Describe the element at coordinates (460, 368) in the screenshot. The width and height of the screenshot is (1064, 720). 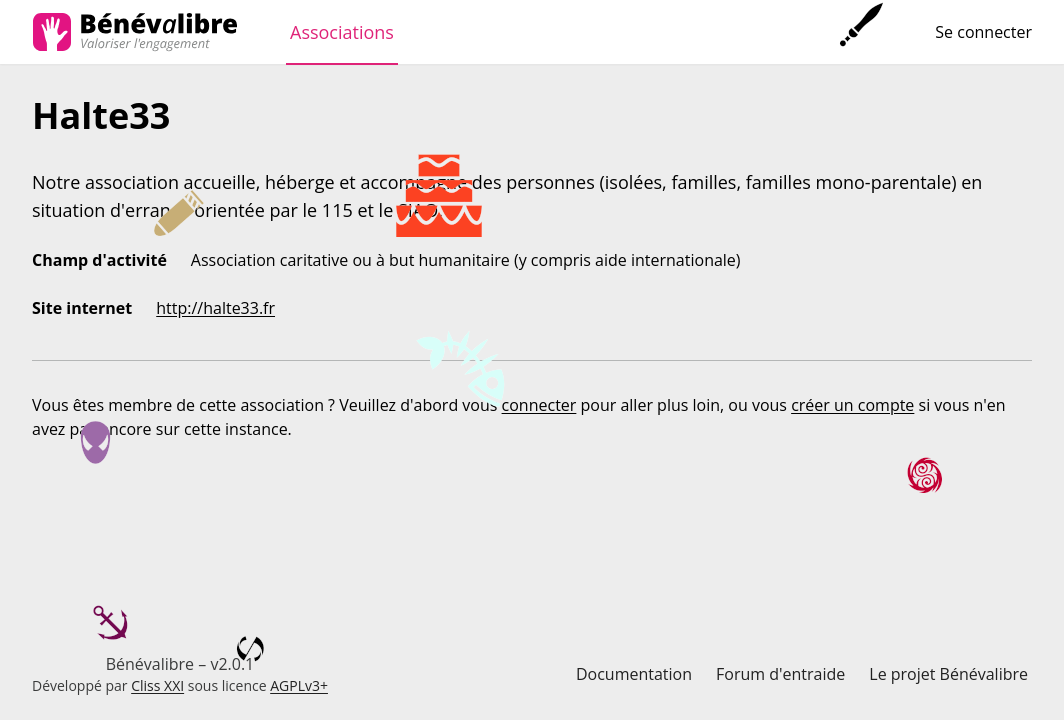
I see `indicates an empty or depleted resource` at that location.